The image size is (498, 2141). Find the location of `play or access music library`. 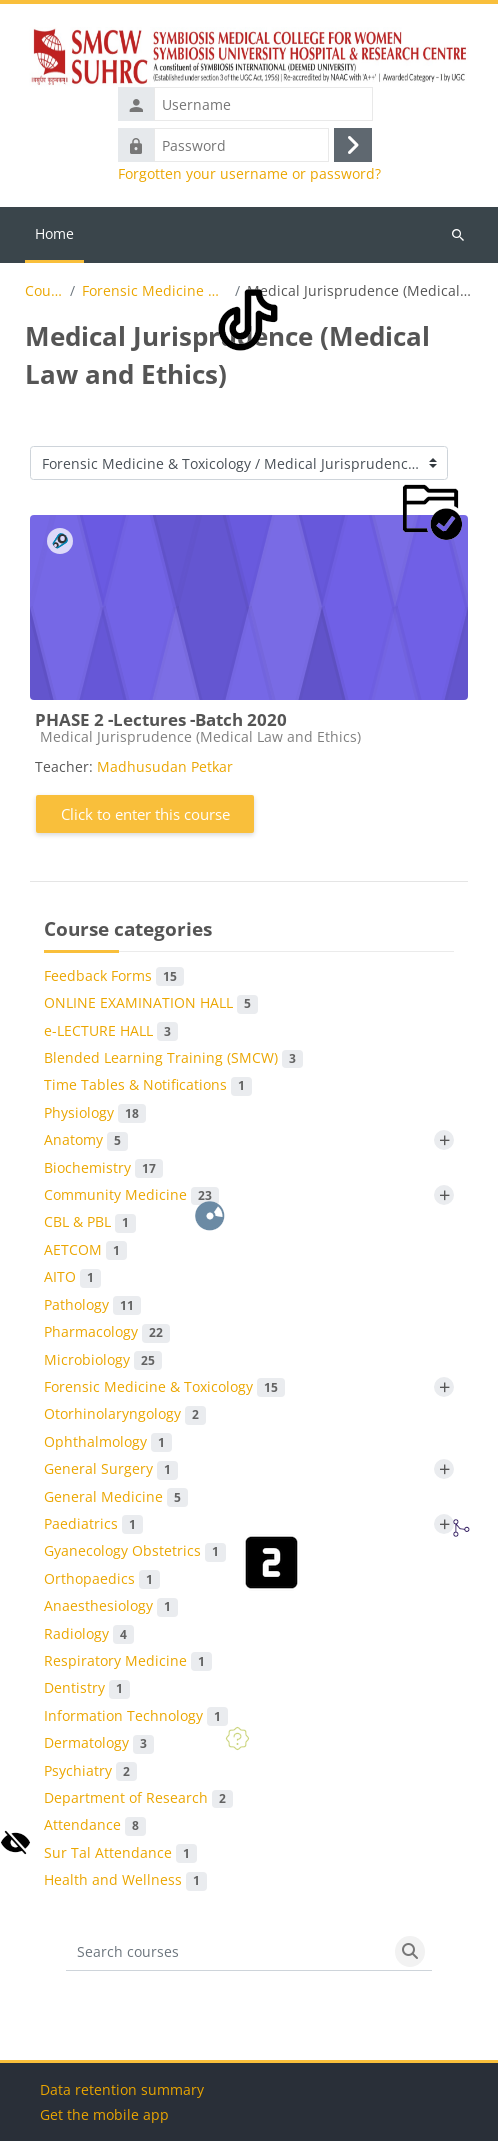

play or access music library is located at coordinates (210, 1216).